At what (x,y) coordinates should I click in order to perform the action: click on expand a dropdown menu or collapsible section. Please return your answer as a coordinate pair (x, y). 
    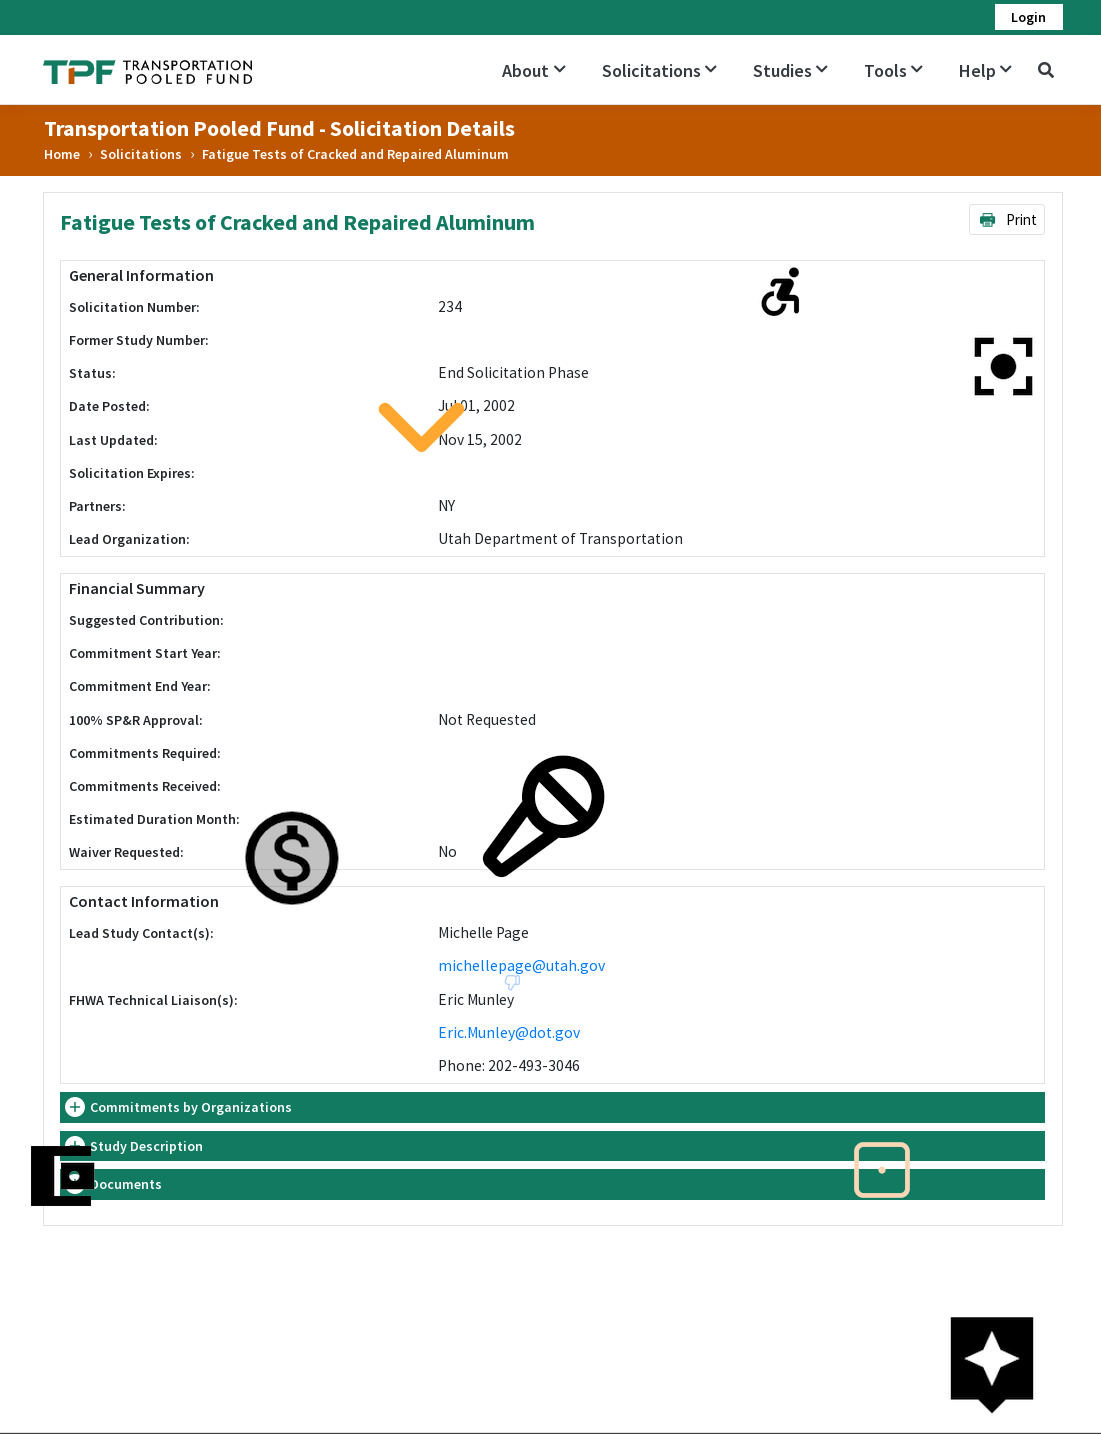
    Looking at the image, I should click on (421, 428).